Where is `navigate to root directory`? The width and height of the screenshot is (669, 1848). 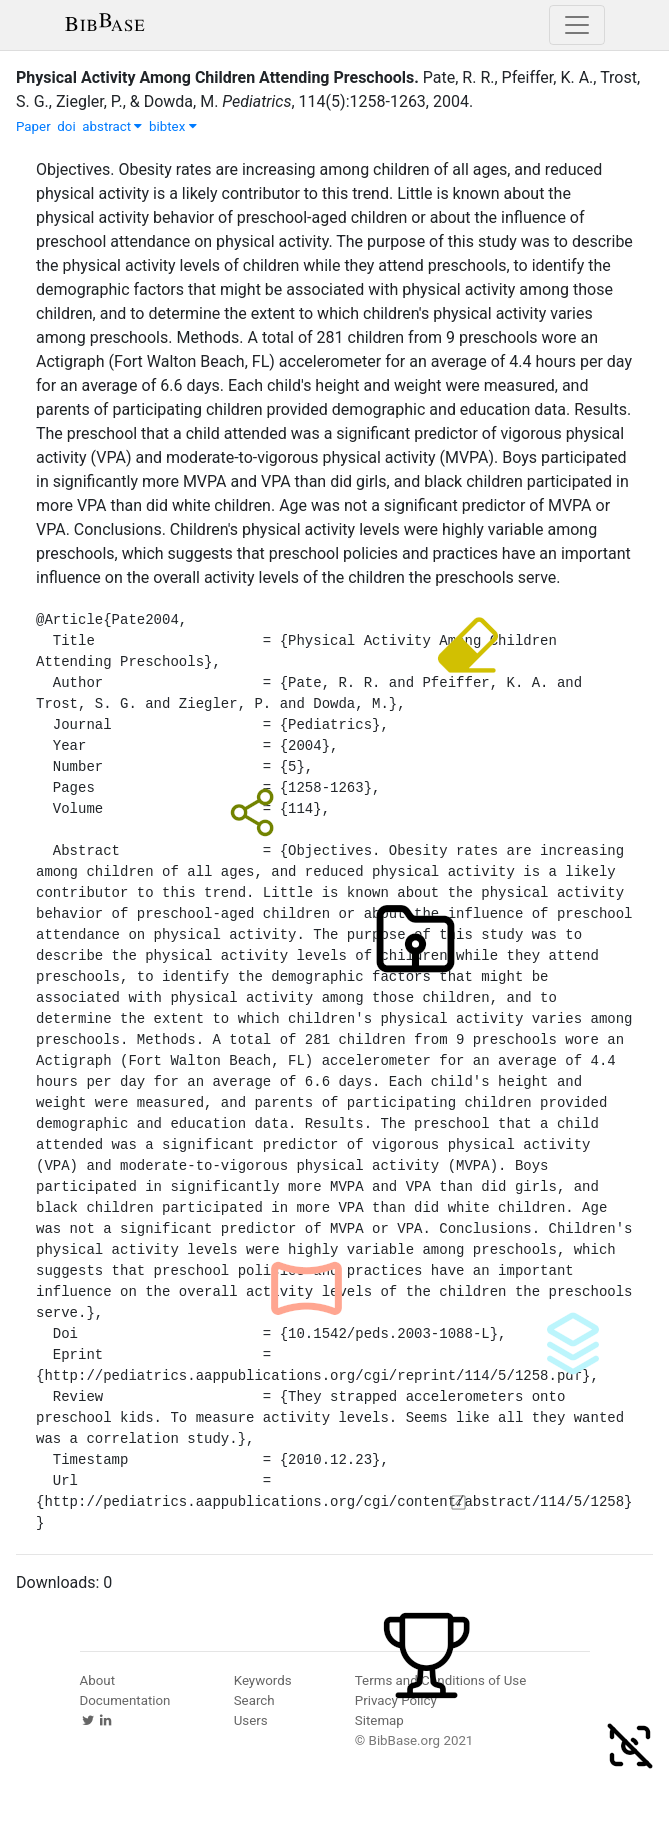 navigate to root directory is located at coordinates (415, 940).